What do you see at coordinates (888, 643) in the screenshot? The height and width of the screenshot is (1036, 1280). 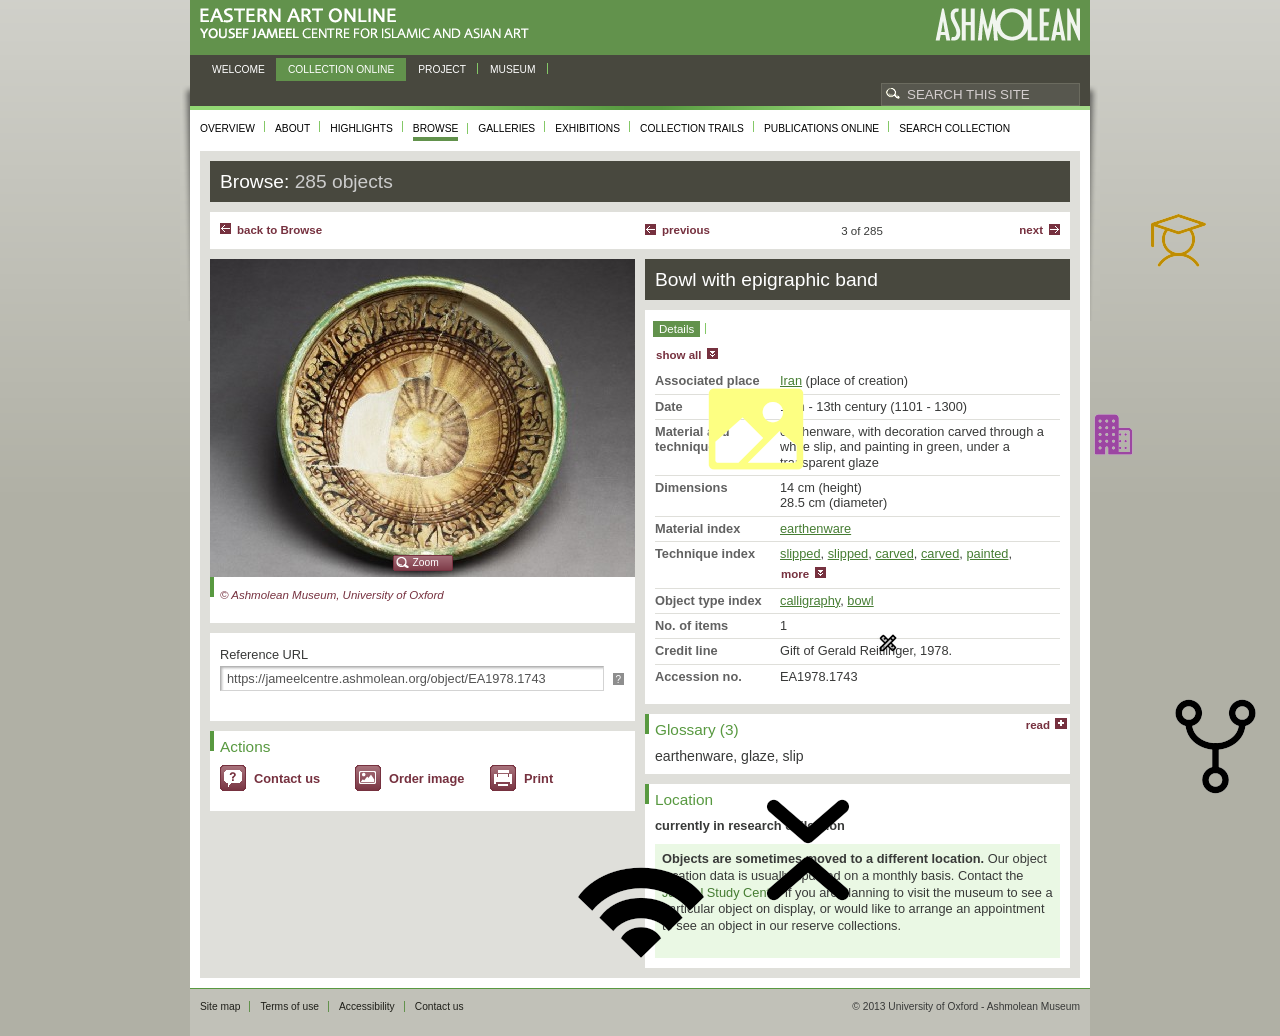 I see `access design tools or editing options` at bounding box center [888, 643].